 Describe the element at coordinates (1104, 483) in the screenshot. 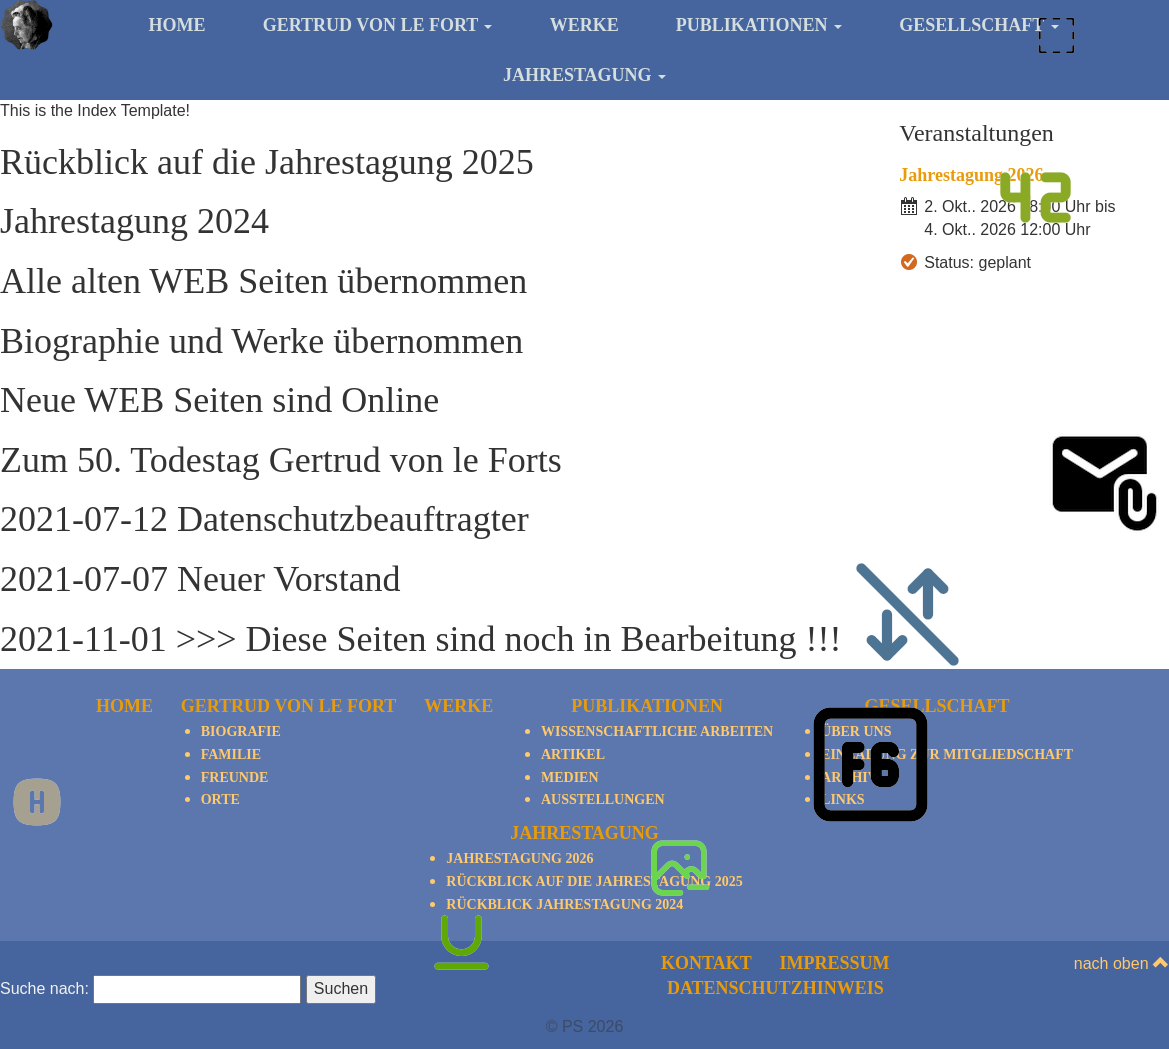

I see `attach a file to your email` at that location.